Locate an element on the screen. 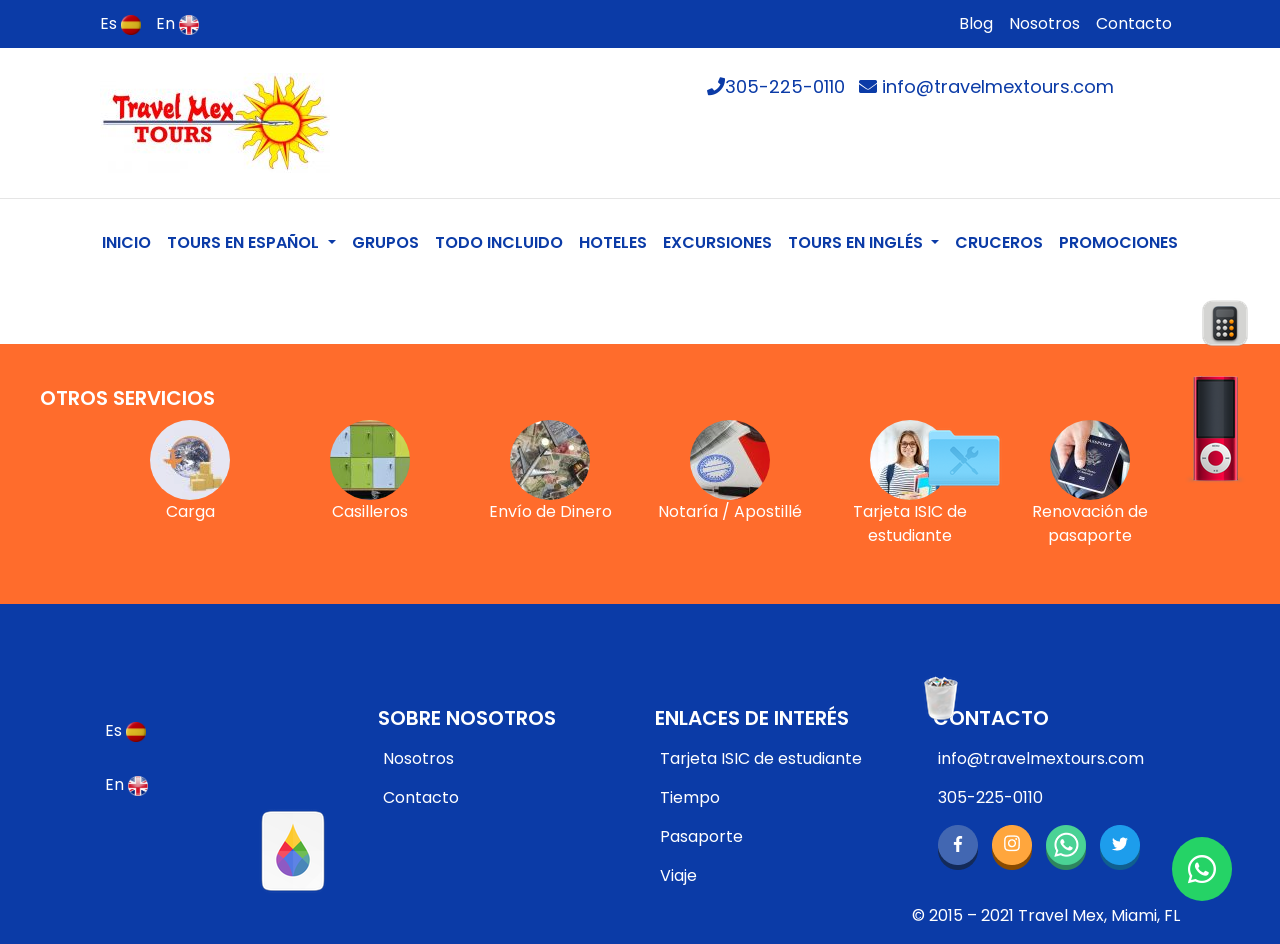 Image resolution: width=1280 pixels, height=944 pixels. access ipod device settings is located at coordinates (1215, 430).